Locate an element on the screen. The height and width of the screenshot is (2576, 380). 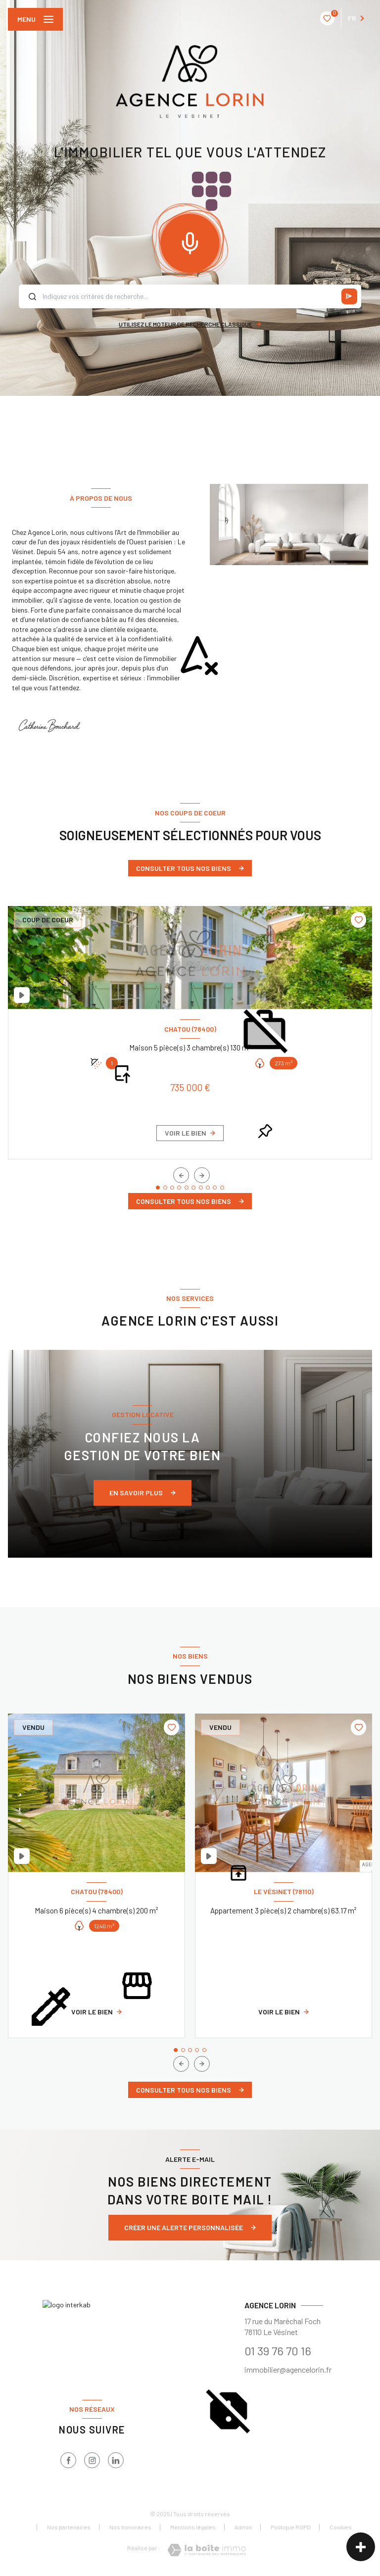
unarchive or restore an item is located at coordinates (238, 1873).